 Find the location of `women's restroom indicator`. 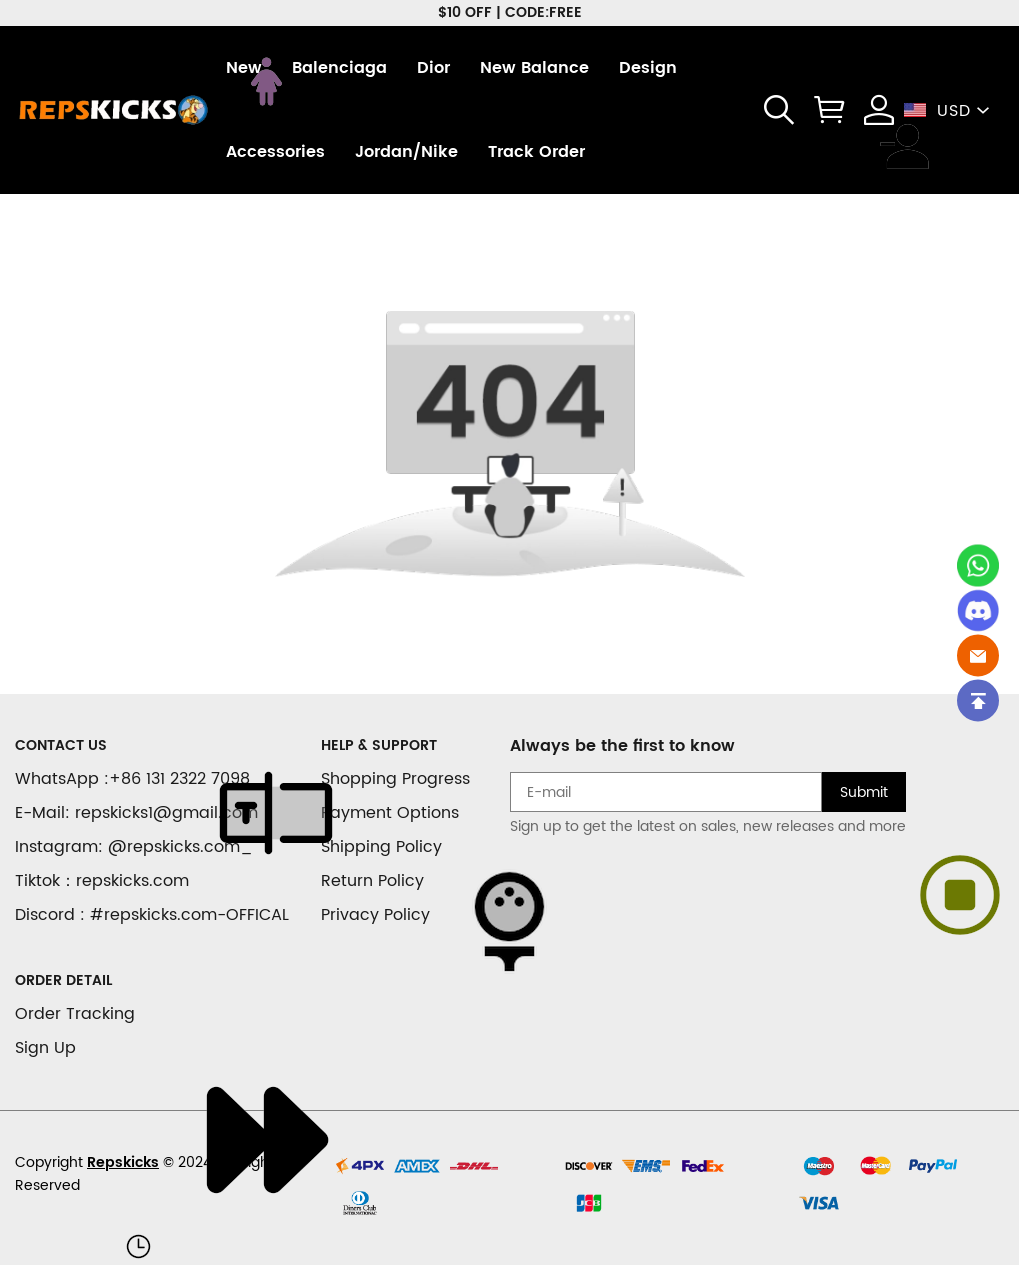

women's restroom indicator is located at coordinates (266, 81).